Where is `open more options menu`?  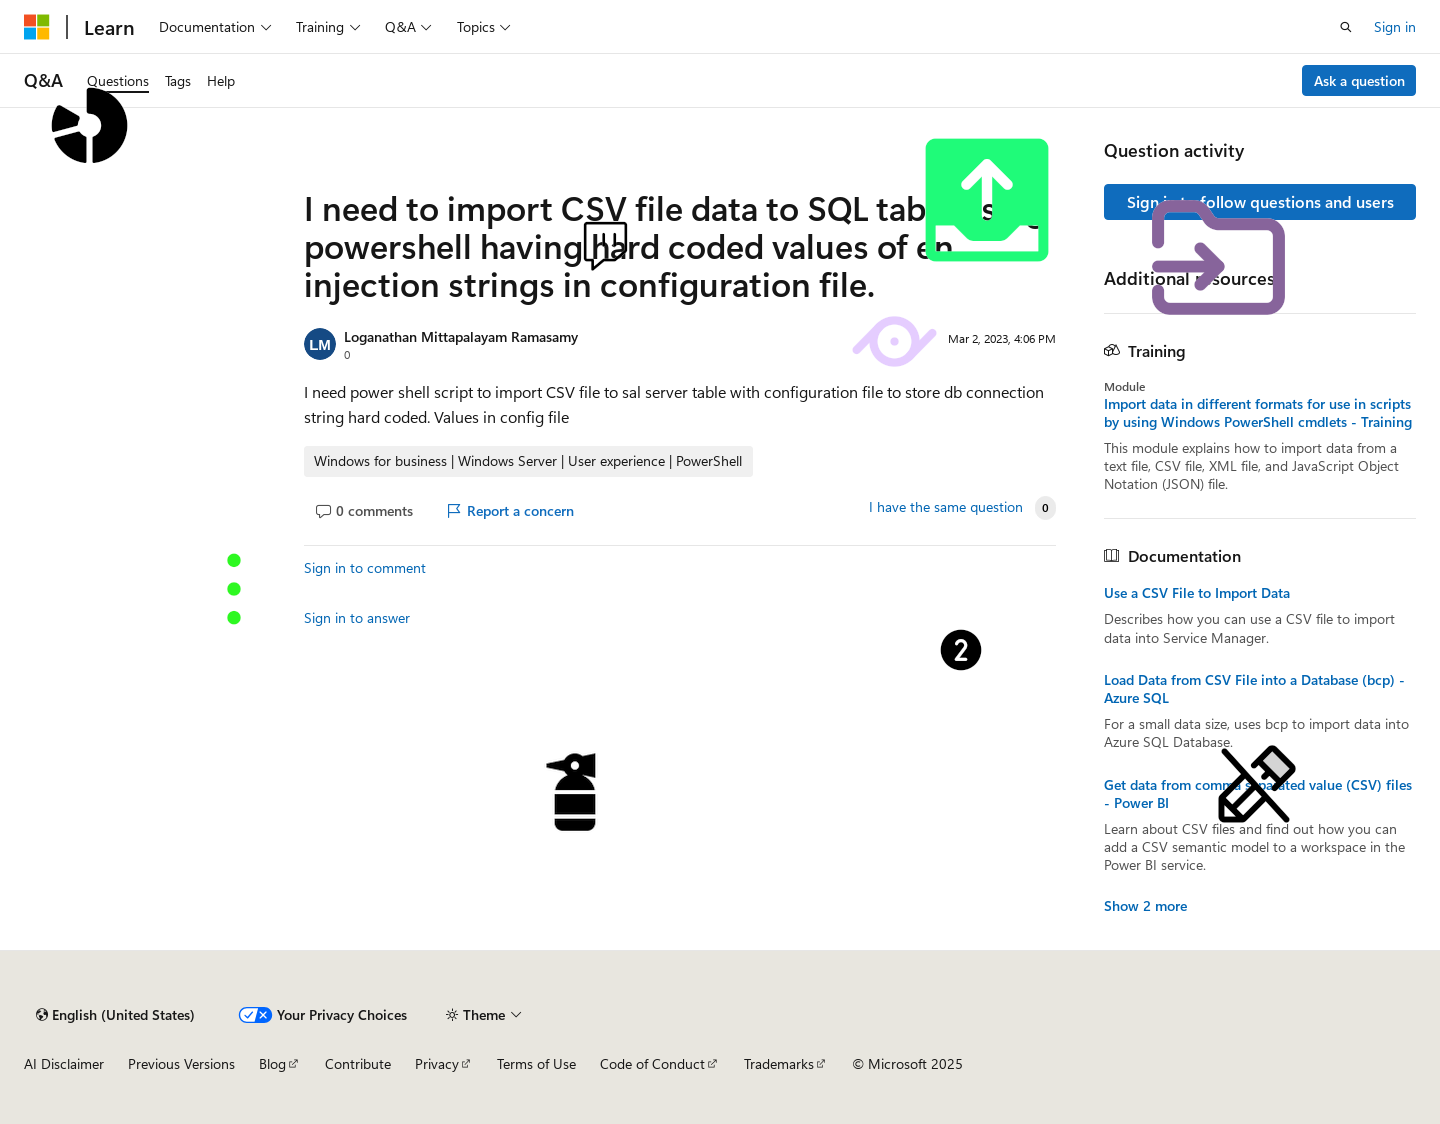 open more options menu is located at coordinates (234, 589).